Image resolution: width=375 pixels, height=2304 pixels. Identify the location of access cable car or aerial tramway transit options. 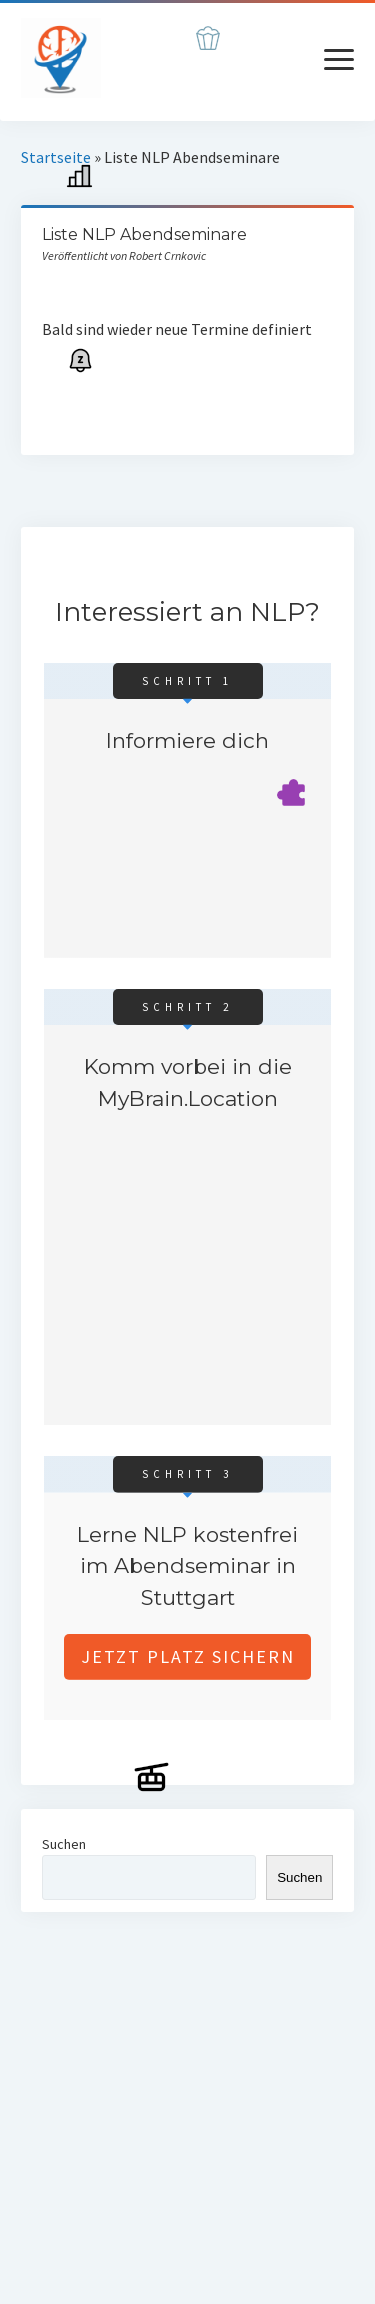
(151, 1777).